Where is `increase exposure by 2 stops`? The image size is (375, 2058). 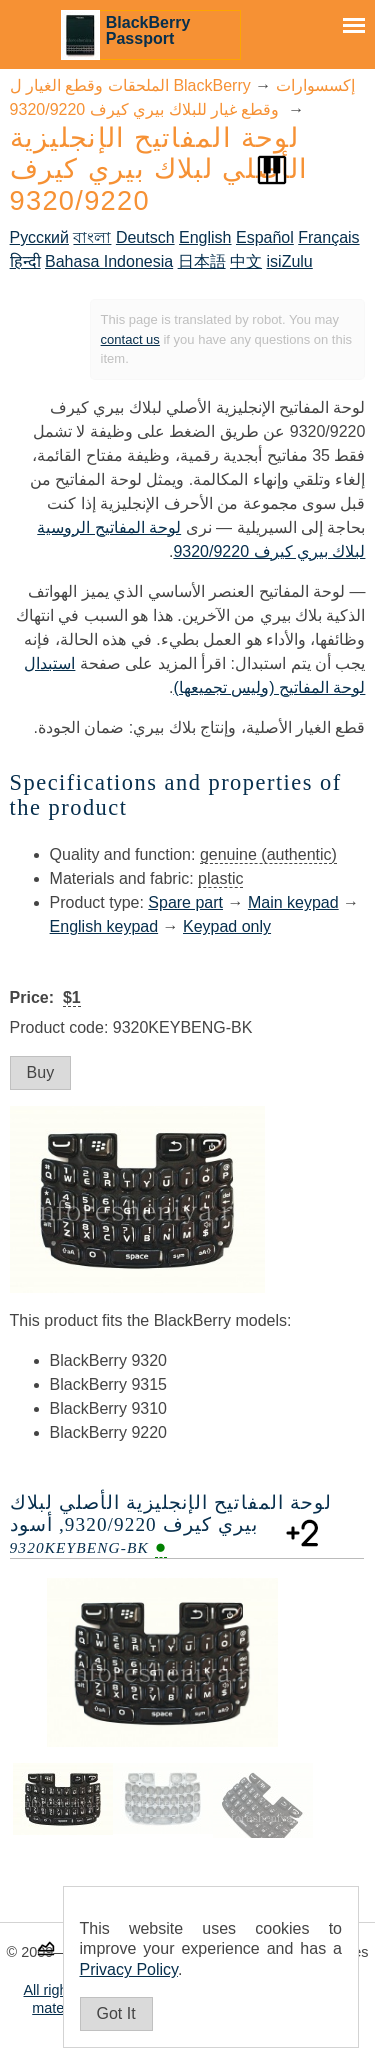
increase exposure by 2 stops is located at coordinates (303, 1533).